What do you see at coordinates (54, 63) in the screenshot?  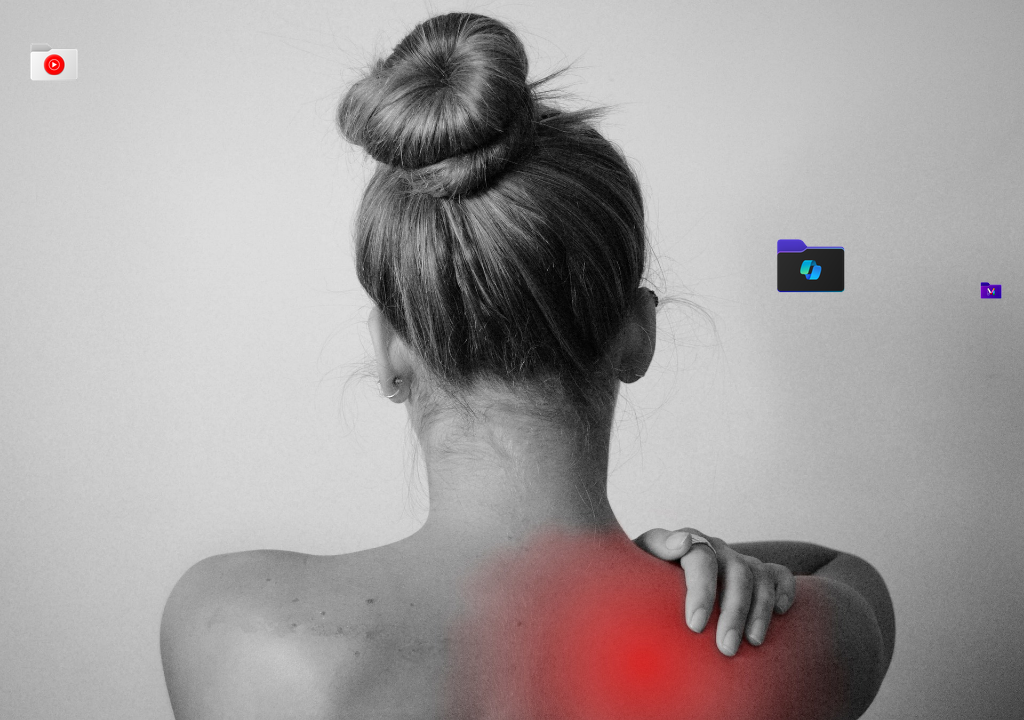 I see `open youtube music downloads folder` at bounding box center [54, 63].